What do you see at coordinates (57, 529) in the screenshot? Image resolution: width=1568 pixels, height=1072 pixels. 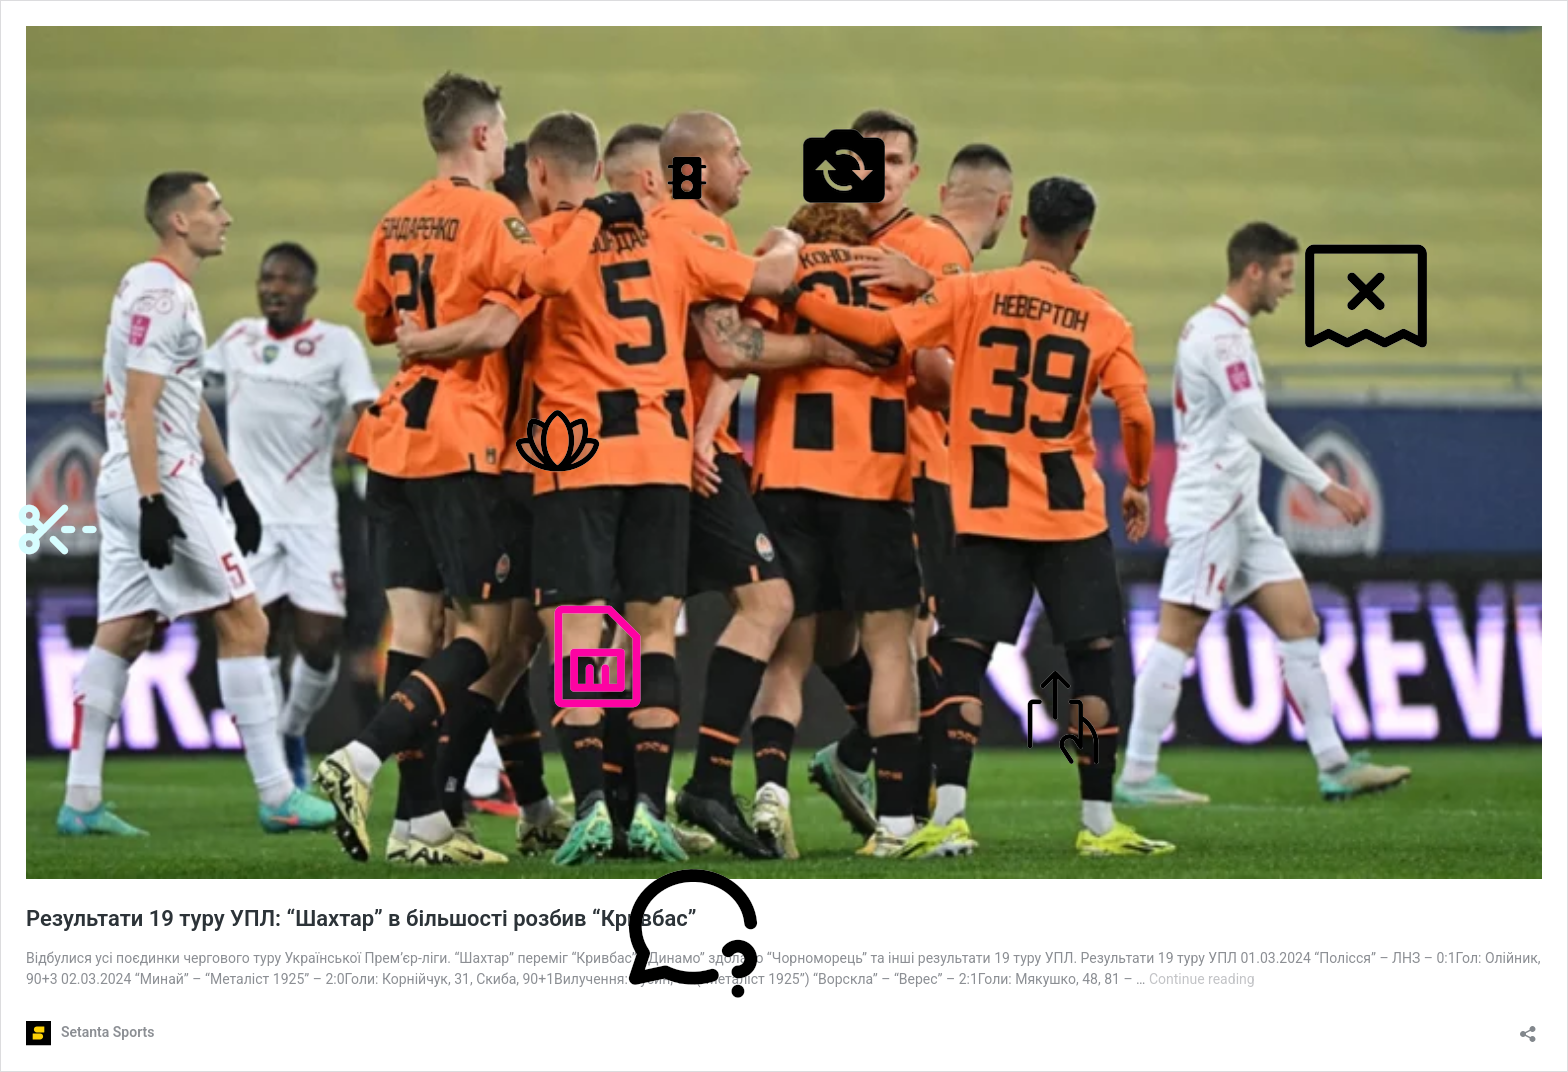 I see `cut along the dotted line` at bounding box center [57, 529].